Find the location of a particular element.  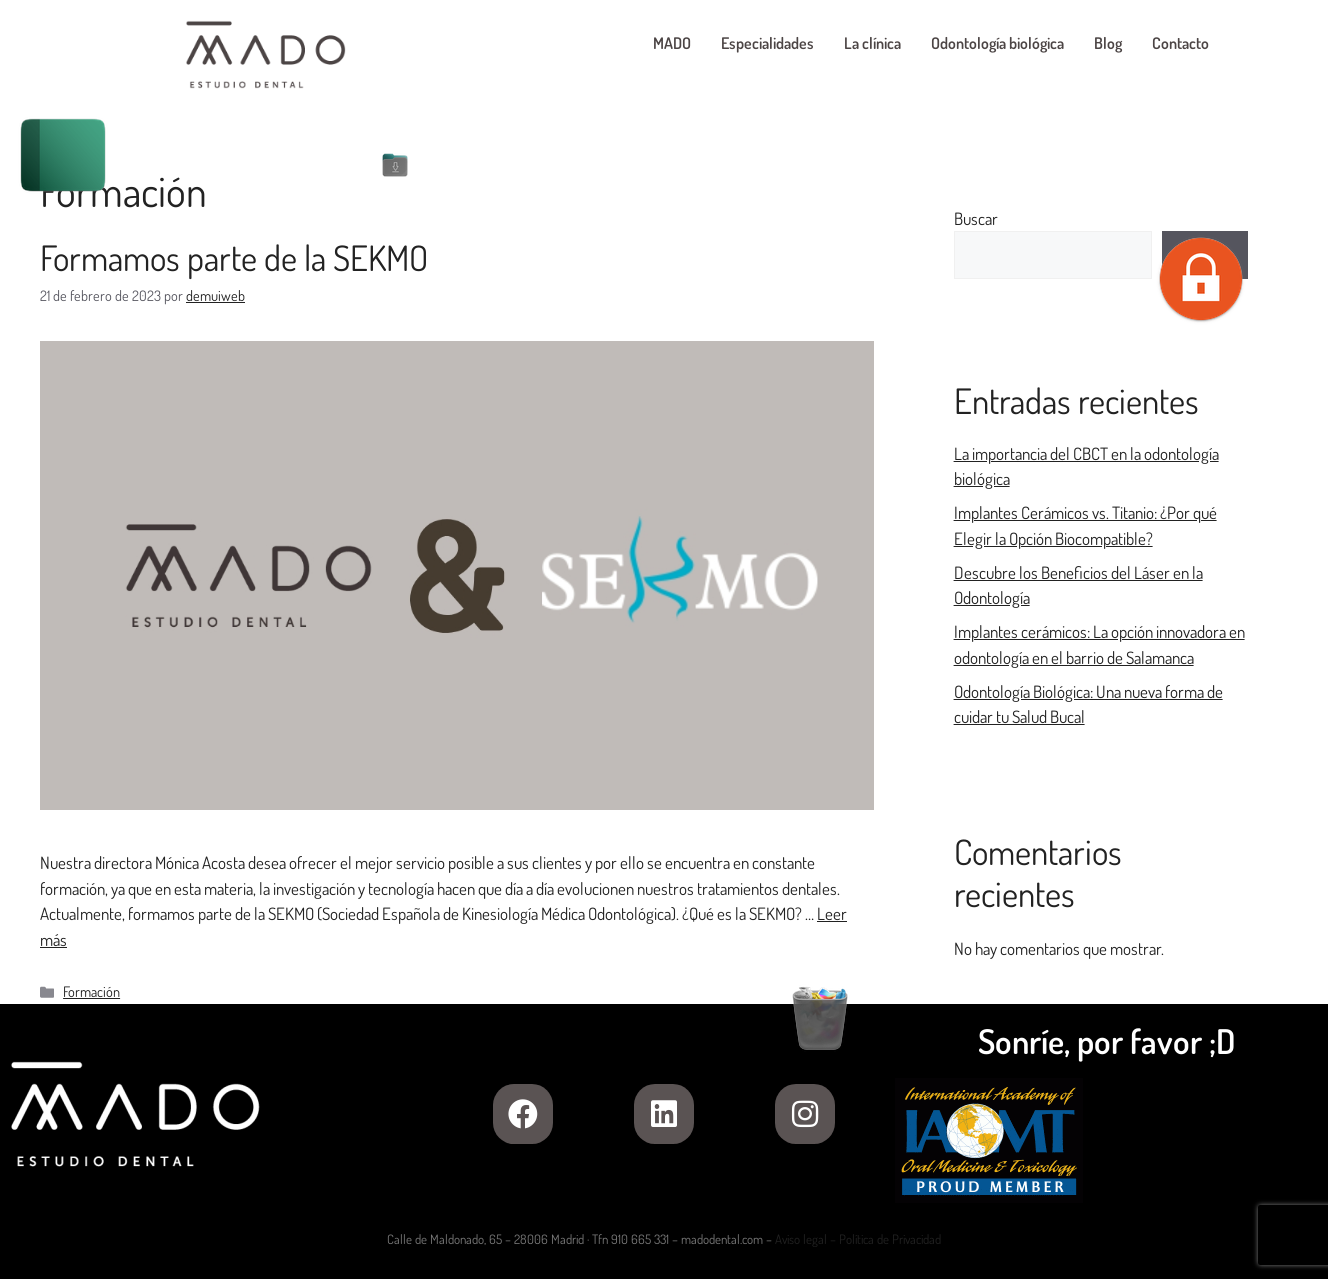

access the desktop folder is located at coordinates (63, 152).